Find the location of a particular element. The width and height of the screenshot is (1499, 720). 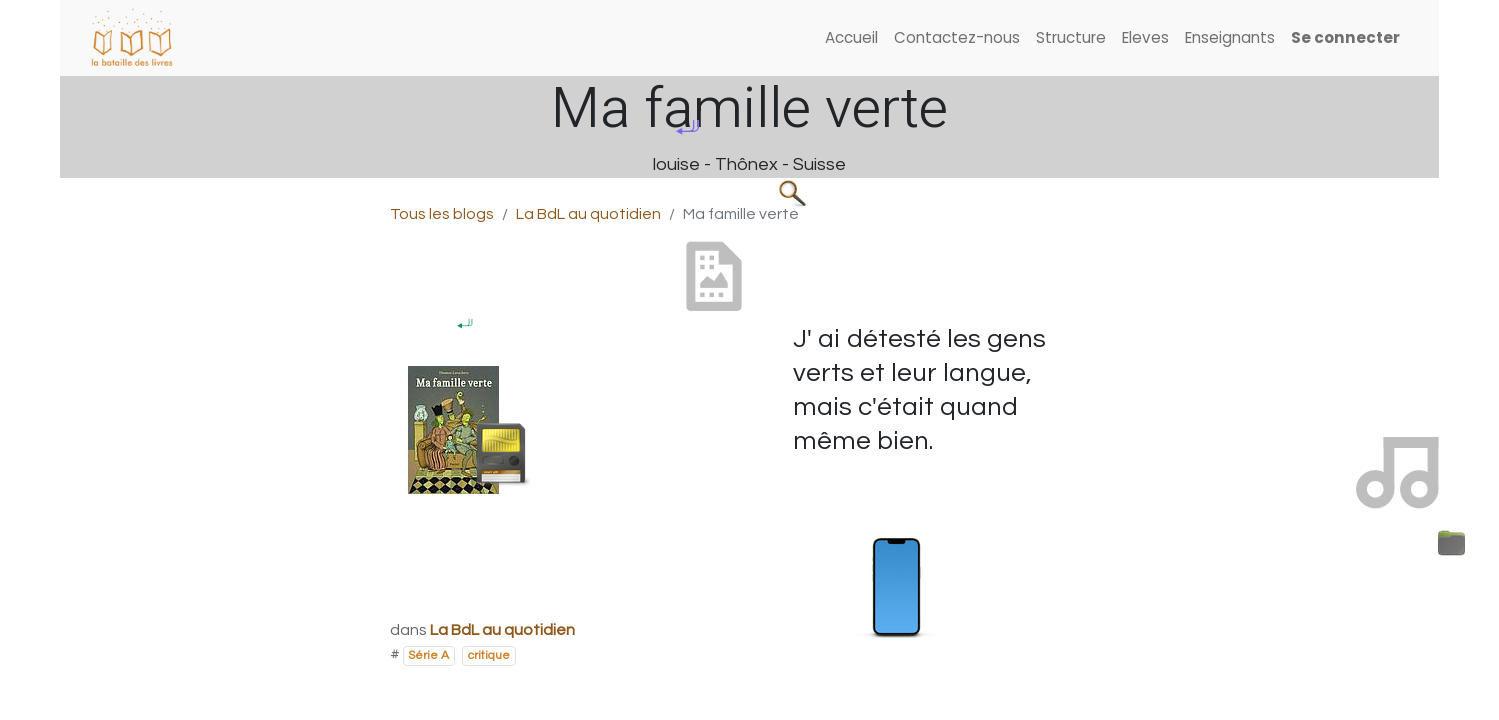

open a folder or directory is located at coordinates (1451, 542).